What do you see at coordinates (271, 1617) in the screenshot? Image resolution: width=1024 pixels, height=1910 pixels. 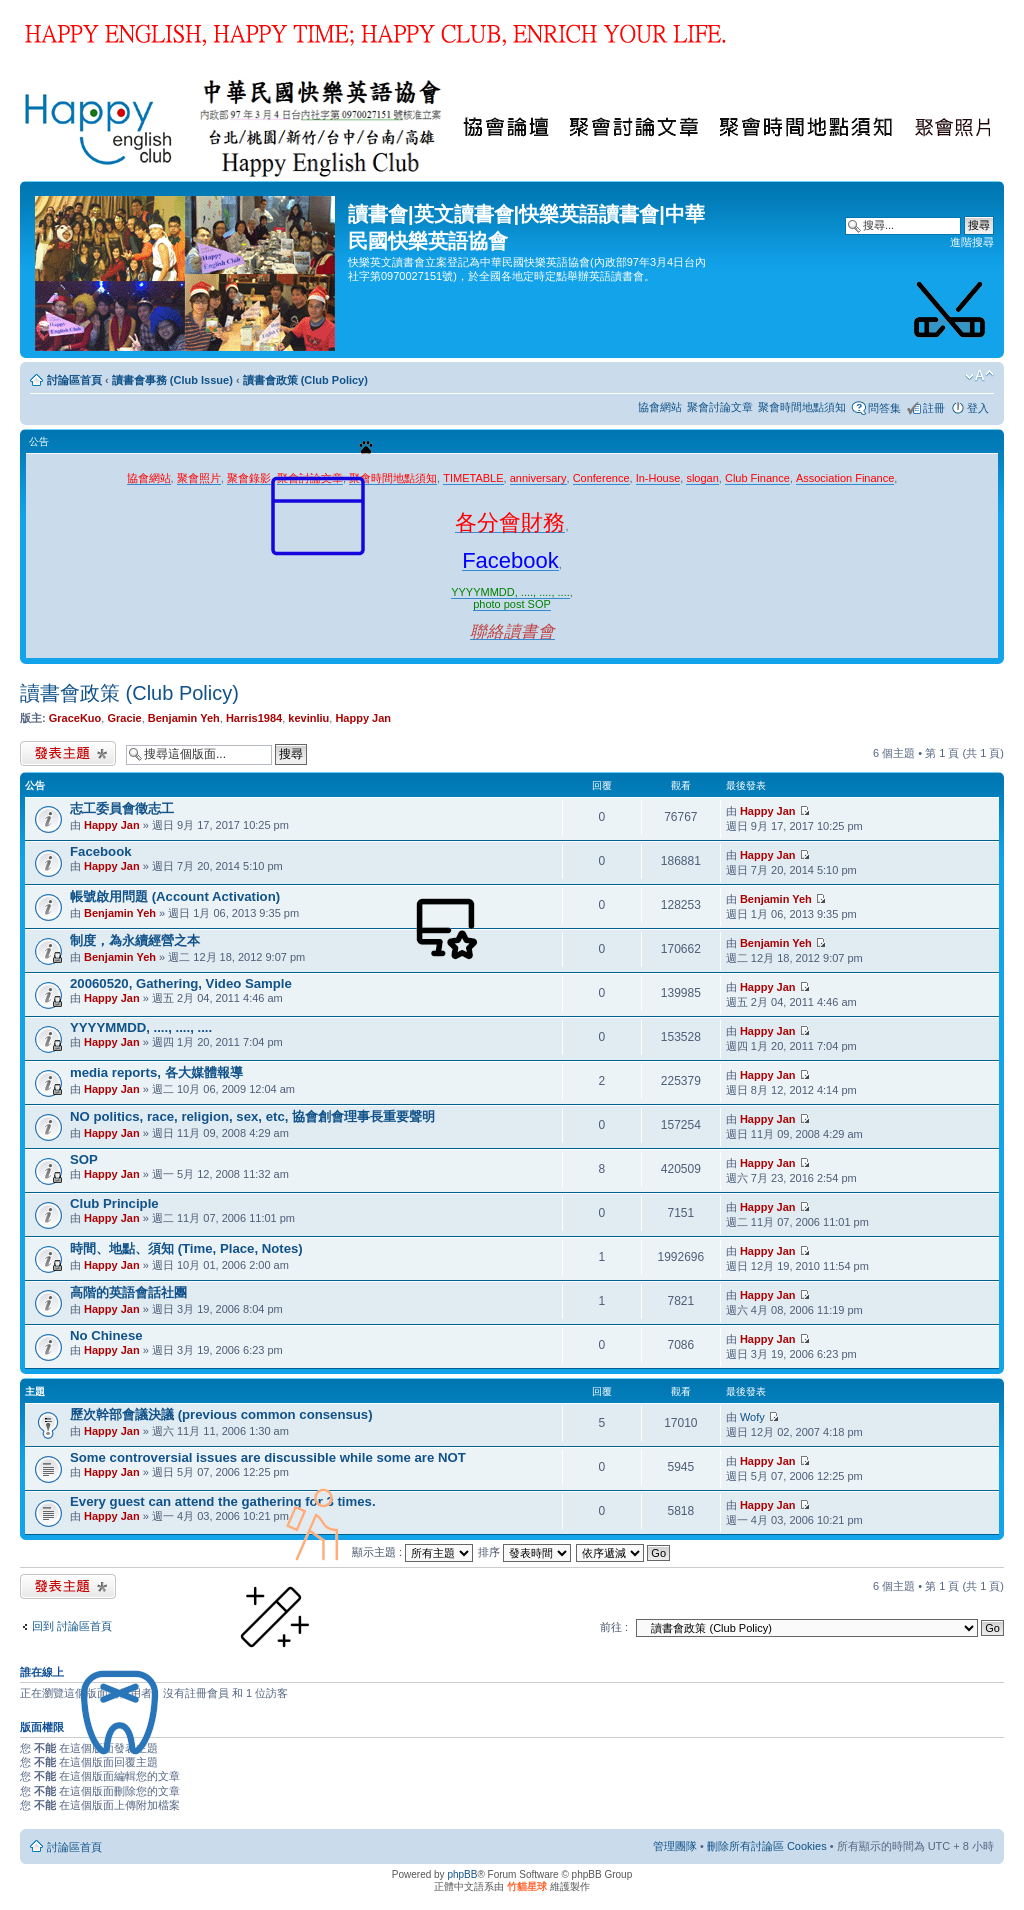 I see `apply auto-enhance or magic editing to content` at bounding box center [271, 1617].